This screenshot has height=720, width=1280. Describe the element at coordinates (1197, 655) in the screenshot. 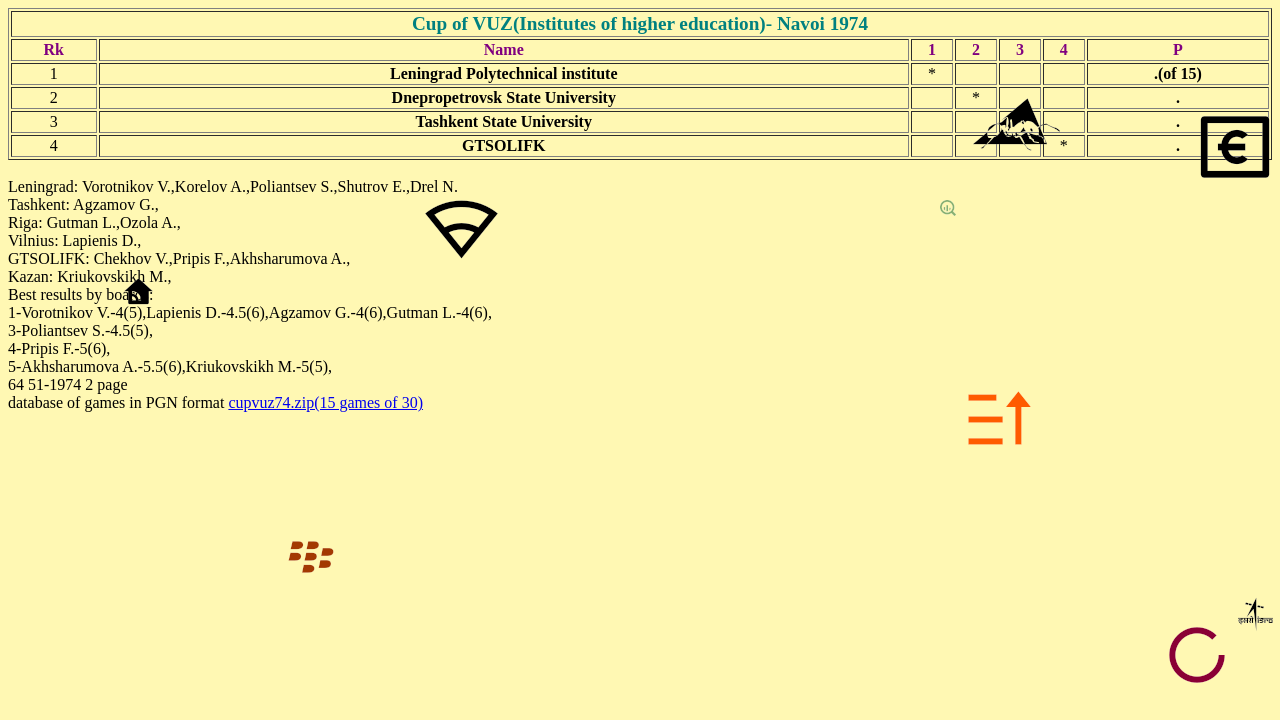

I see `indicates content is loading` at that location.